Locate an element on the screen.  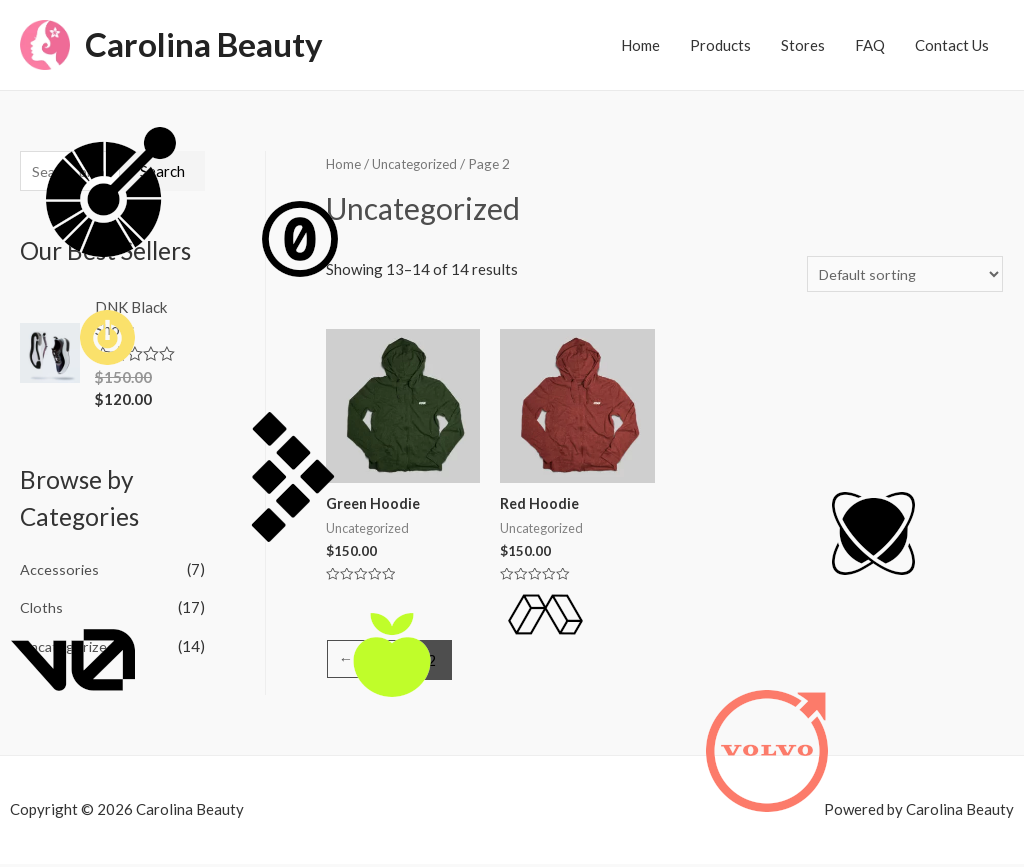
ReactOS project logo is located at coordinates (873, 533).